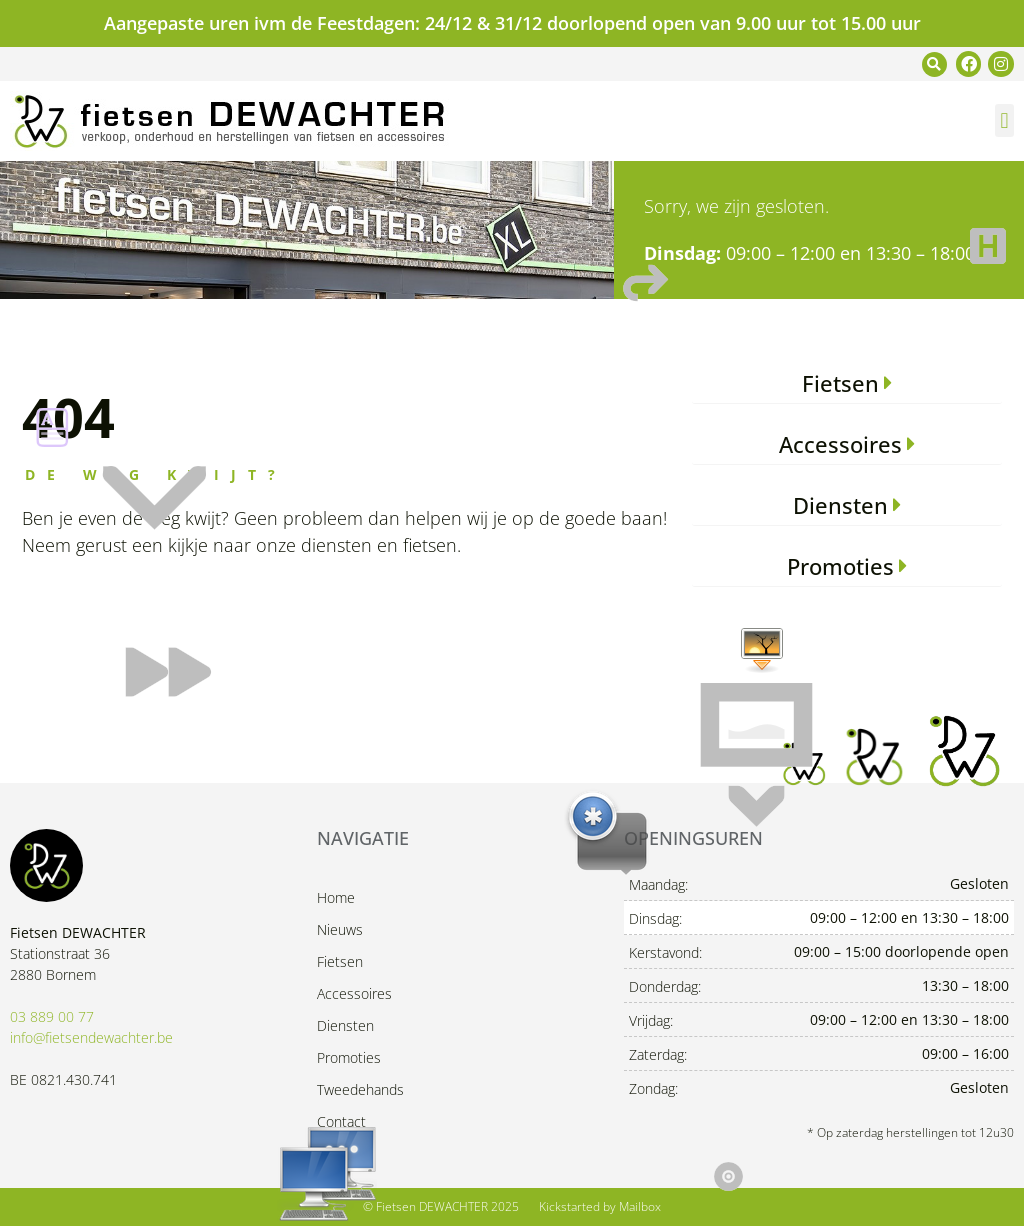 This screenshot has height=1226, width=1024. What do you see at coordinates (728, 1176) in the screenshot?
I see `indicates a blu-ray disc or BD media` at bounding box center [728, 1176].